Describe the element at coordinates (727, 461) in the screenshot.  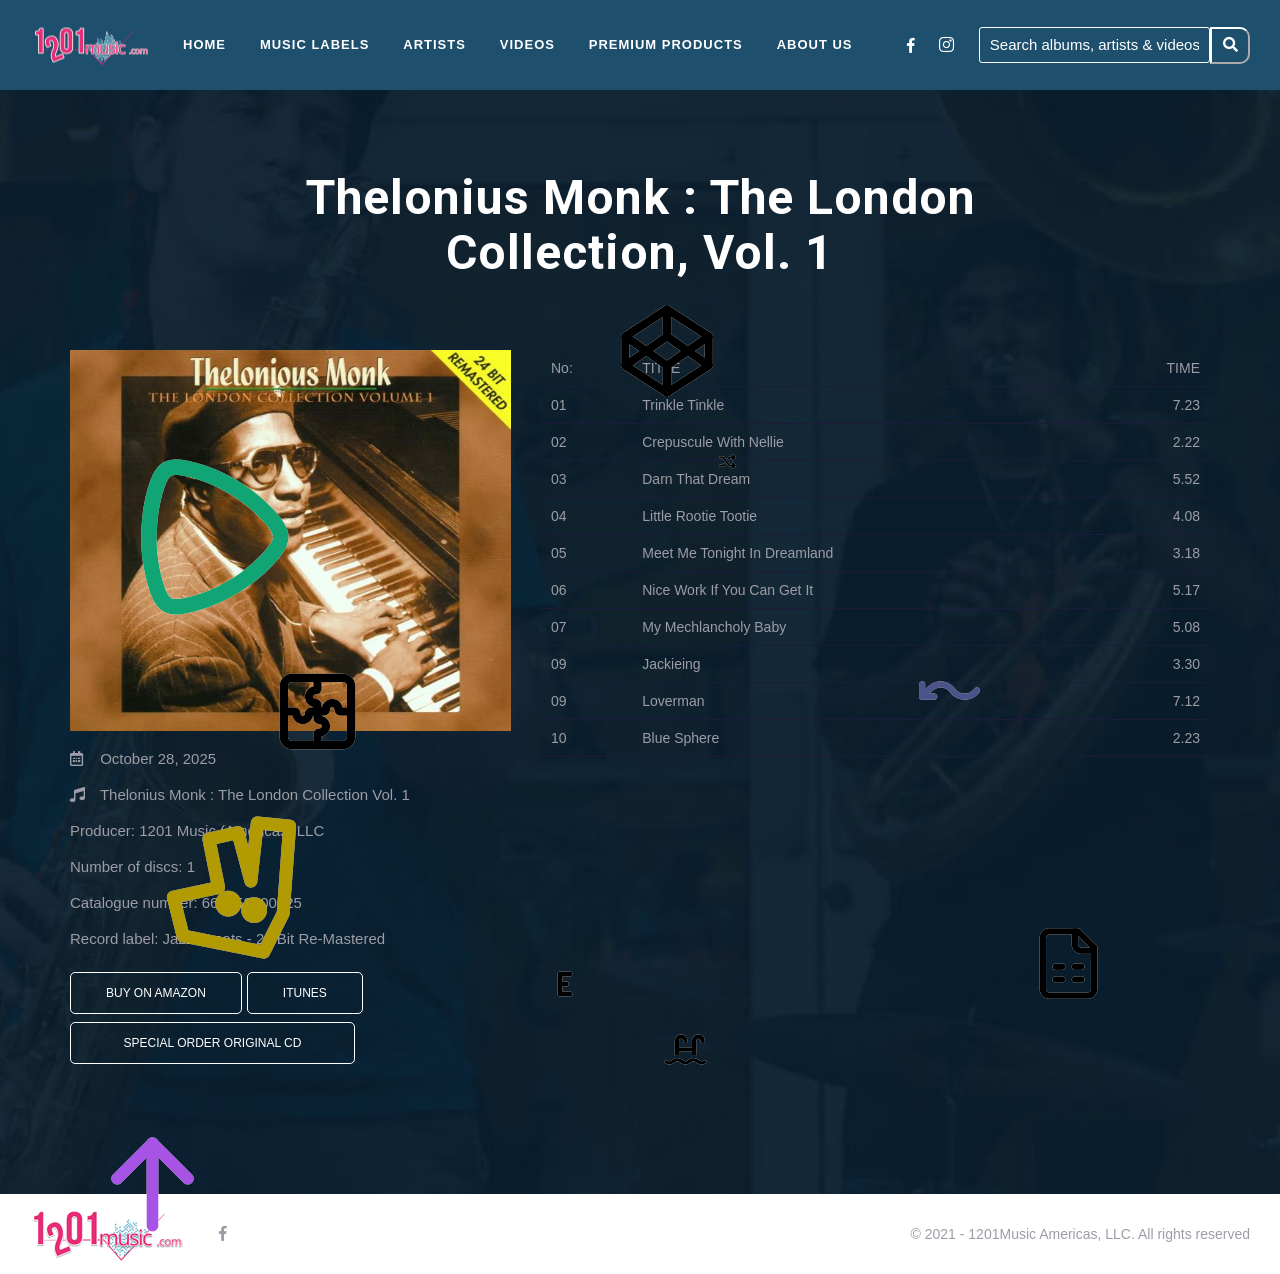
I see `shuffle playlist or queue` at that location.